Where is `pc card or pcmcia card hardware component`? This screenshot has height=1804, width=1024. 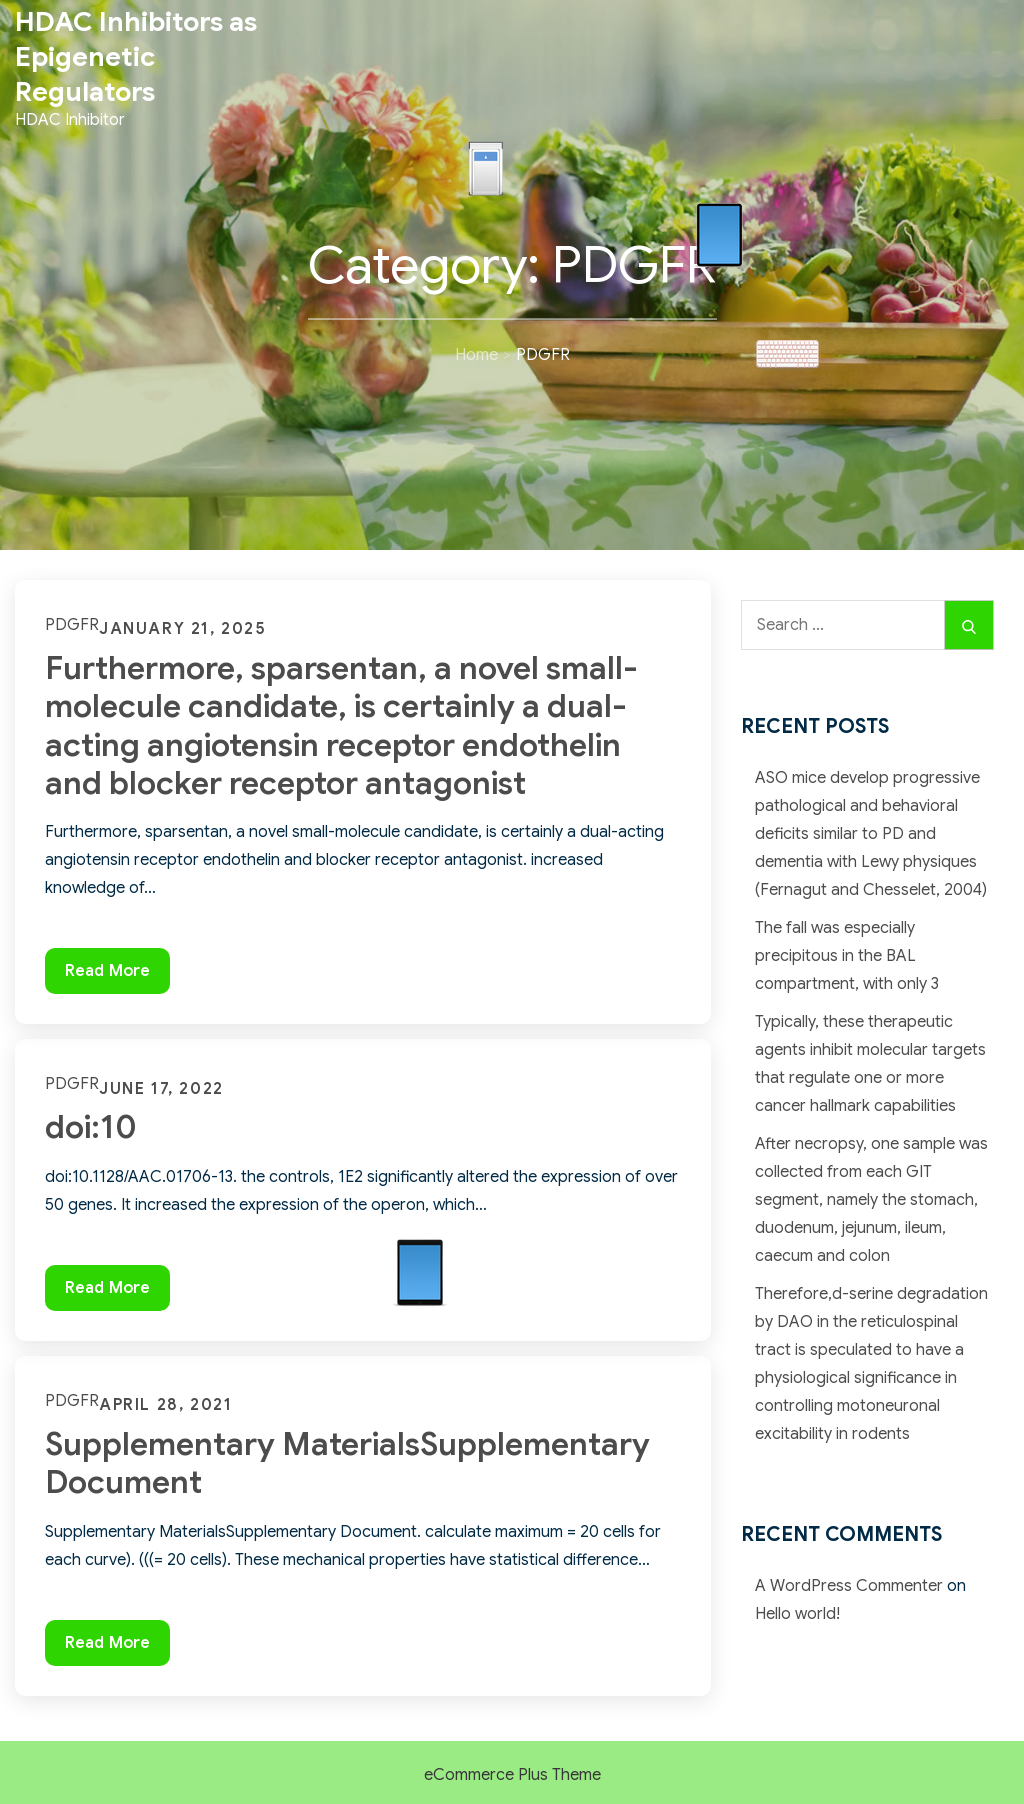
pc card or pcmcia card hardware component is located at coordinates (486, 169).